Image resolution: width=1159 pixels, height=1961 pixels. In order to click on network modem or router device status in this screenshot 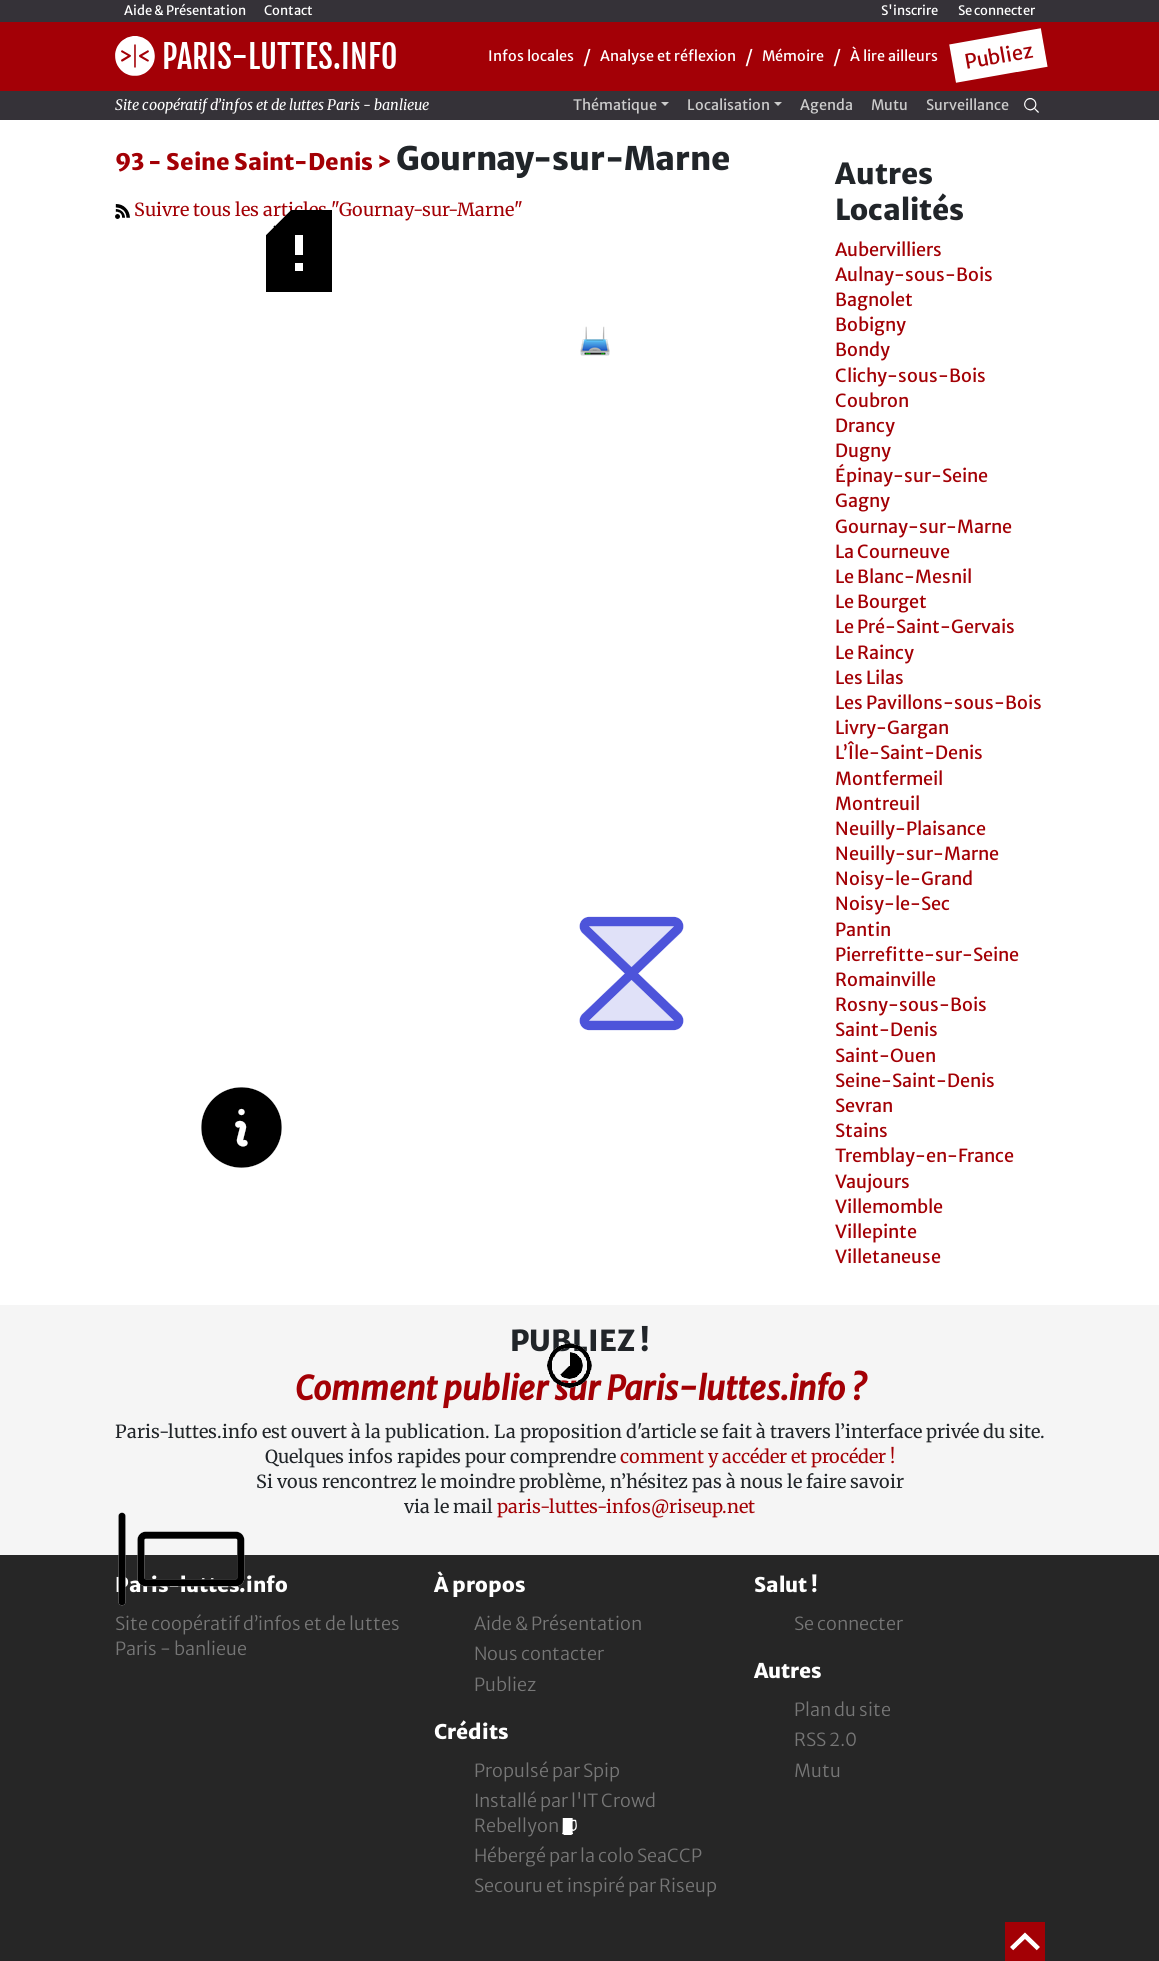, I will do `click(595, 341)`.